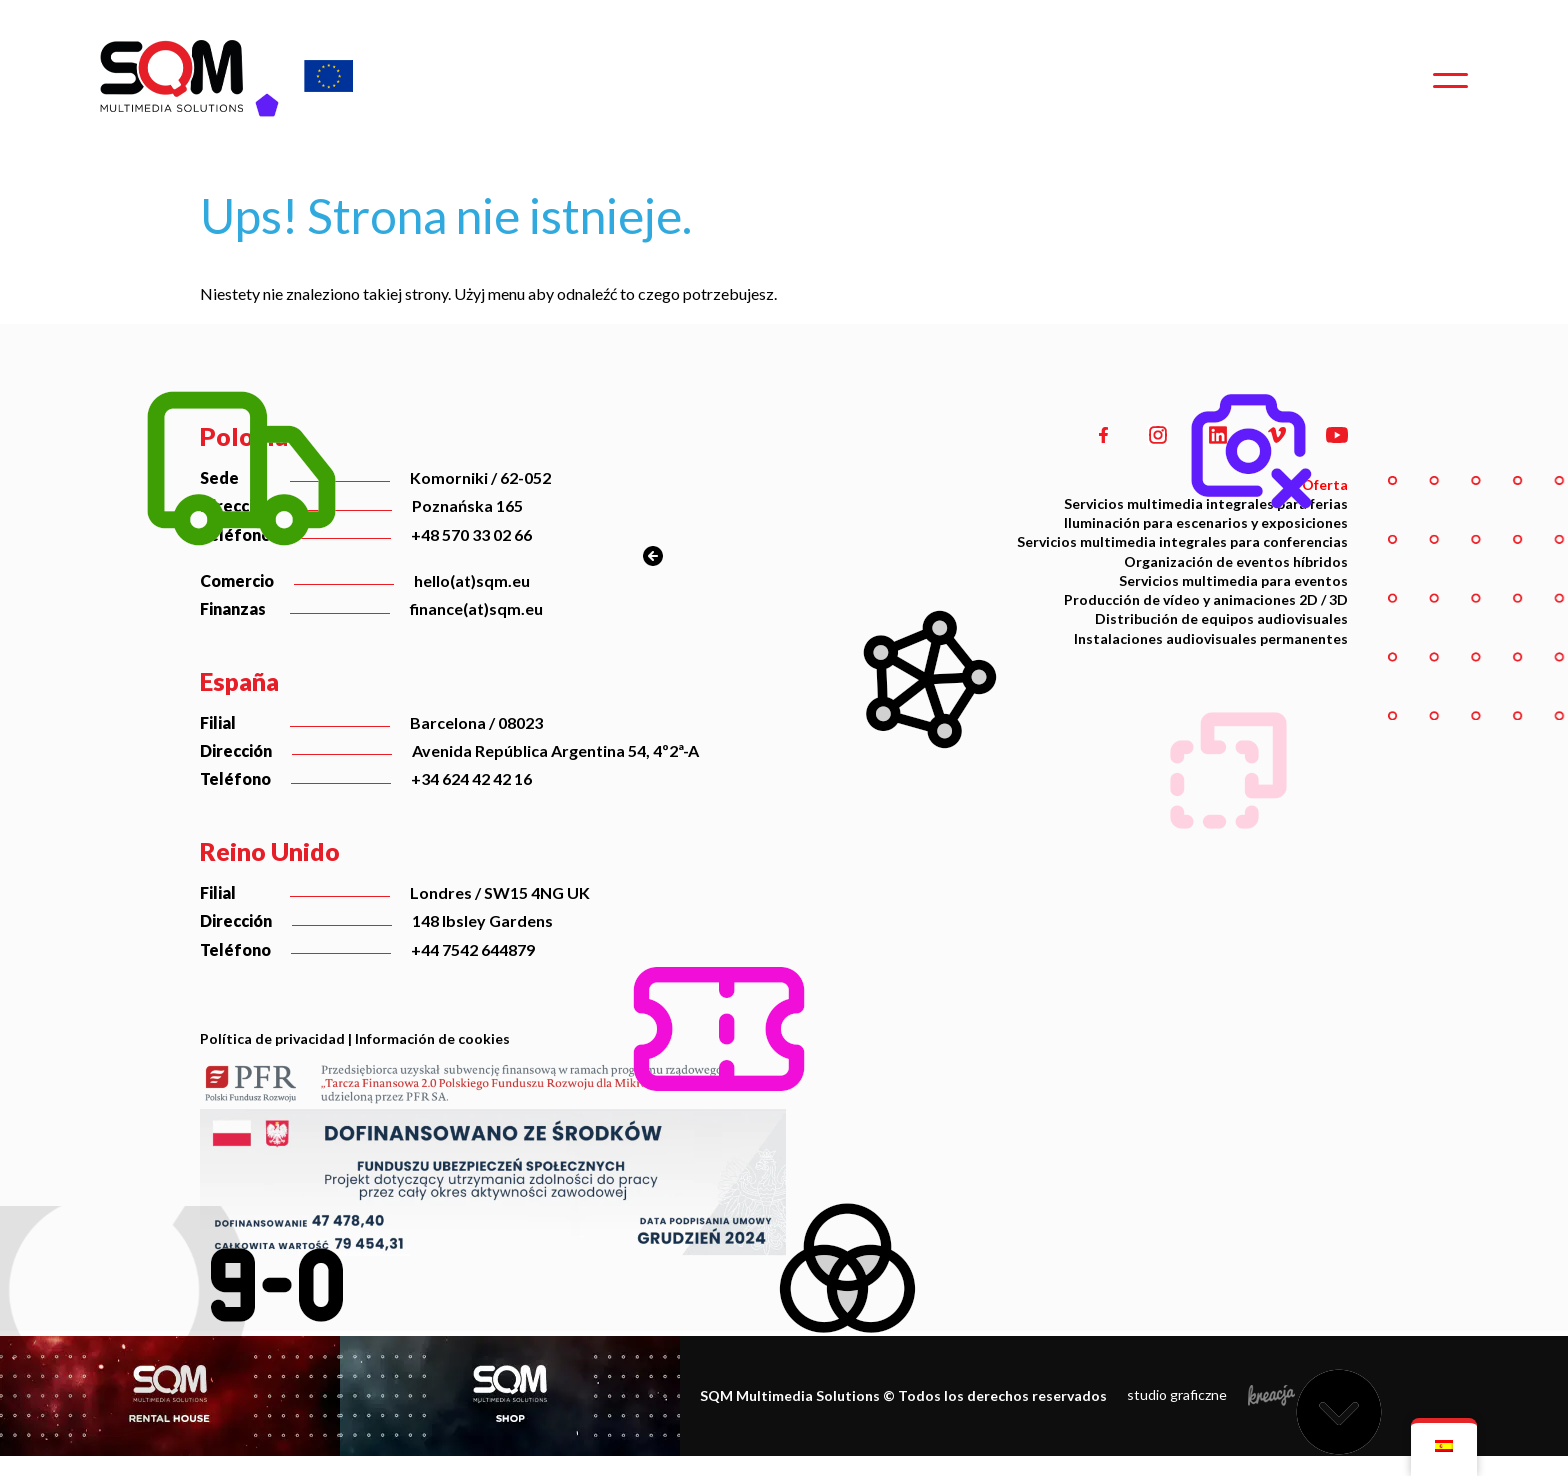 The width and height of the screenshot is (1568, 1476). I want to click on track your delivery or shipment, so click(241, 468).